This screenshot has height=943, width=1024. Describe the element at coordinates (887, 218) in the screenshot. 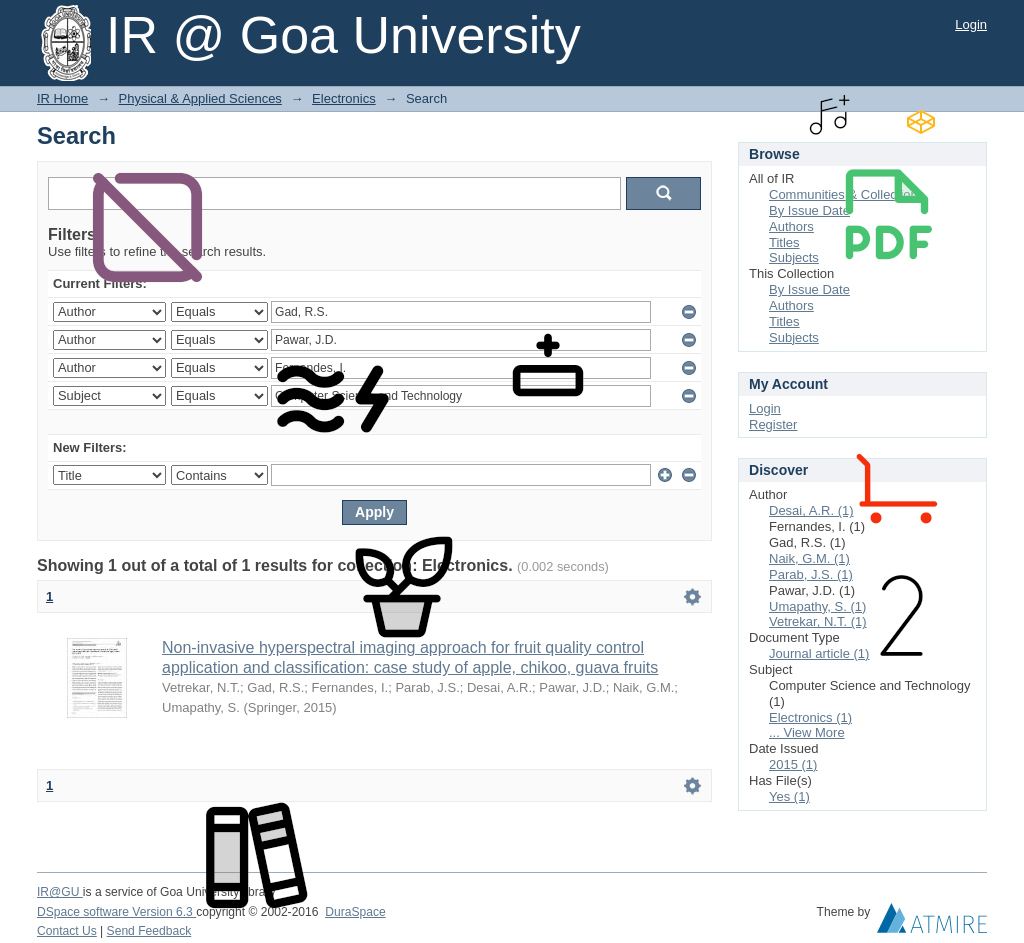

I see `view or open a PDF document` at that location.